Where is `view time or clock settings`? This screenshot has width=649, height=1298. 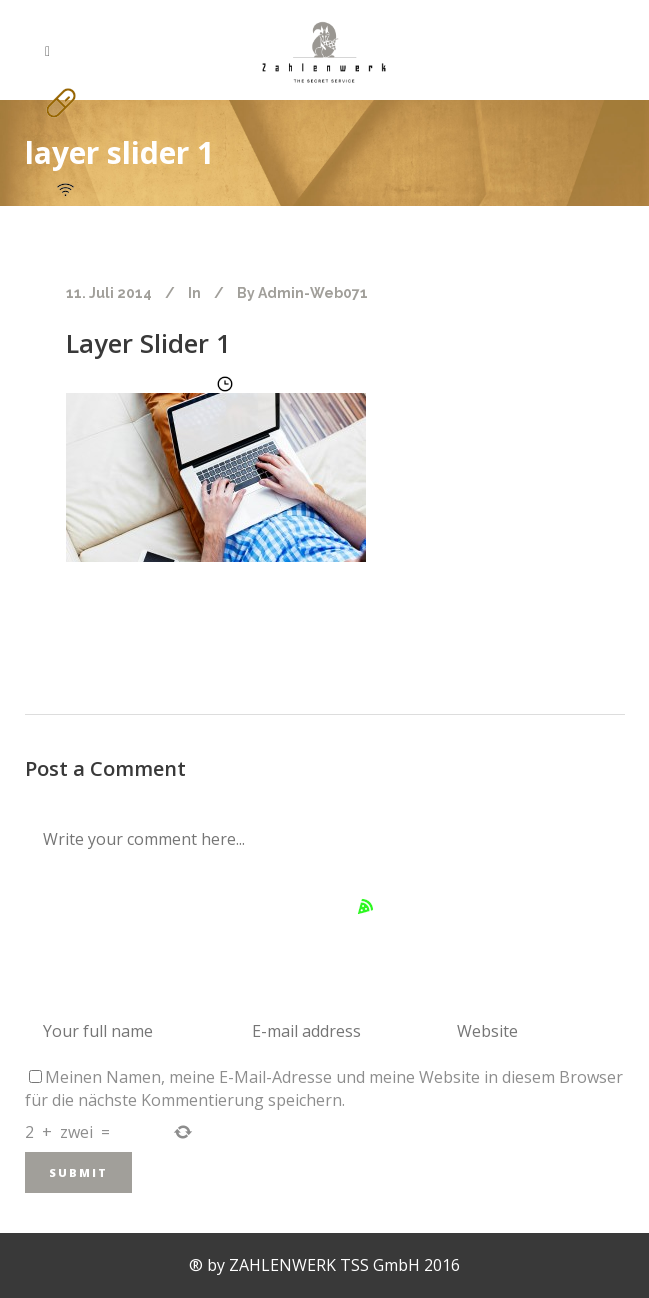
view time or clock settings is located at coordinates (225, 384).